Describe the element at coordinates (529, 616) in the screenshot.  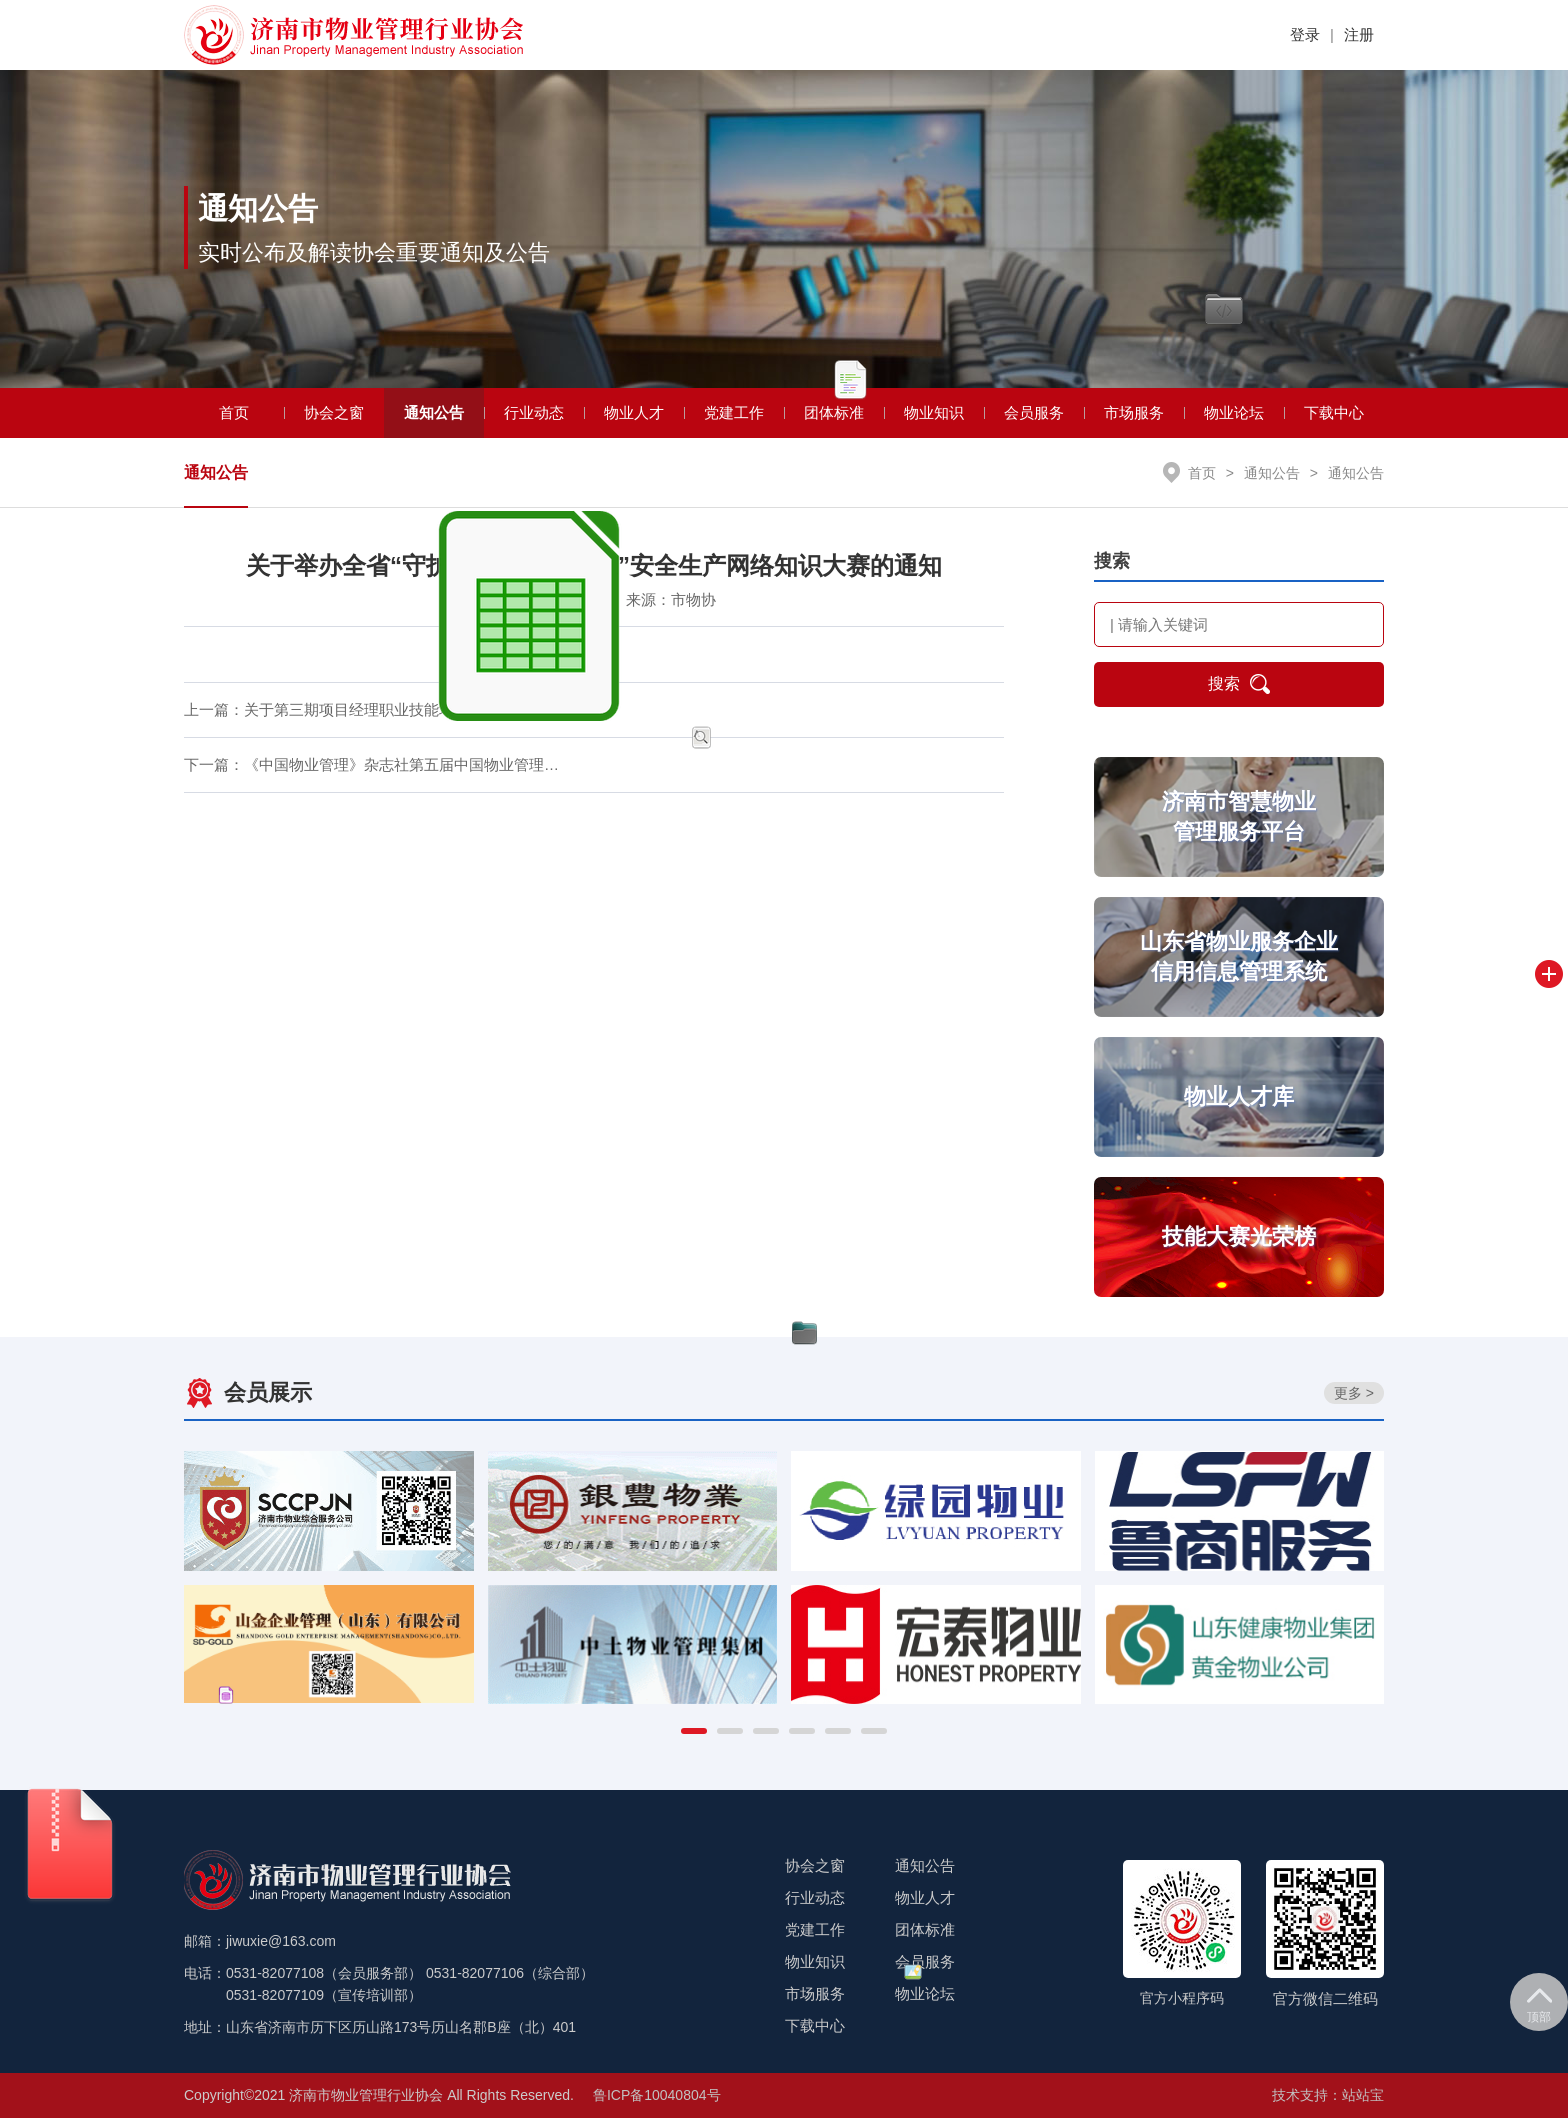
I see `open a LibreOffice Calc spreadsheet file` at that location.